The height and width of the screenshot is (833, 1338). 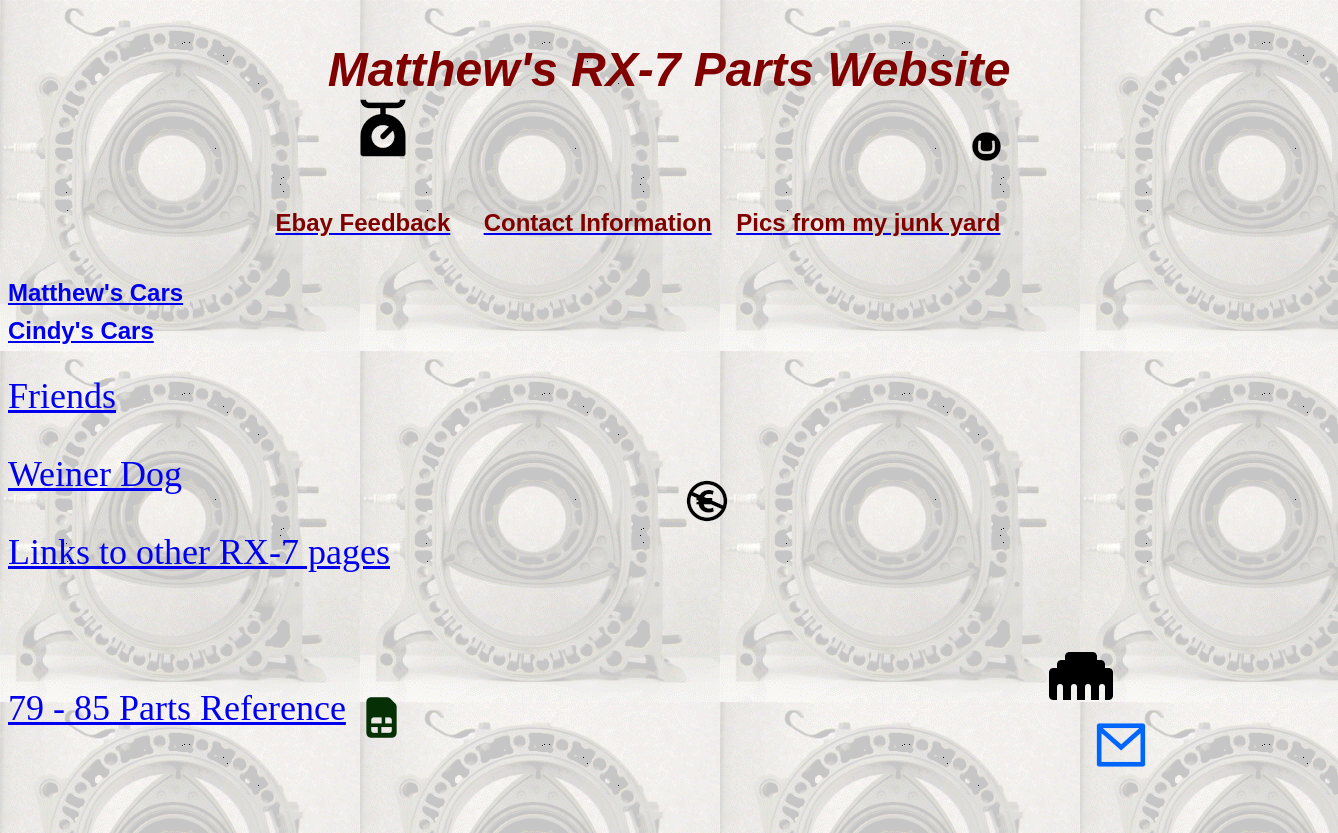 I want to click on view weight or measurement settings, so click(x=383, y=128).